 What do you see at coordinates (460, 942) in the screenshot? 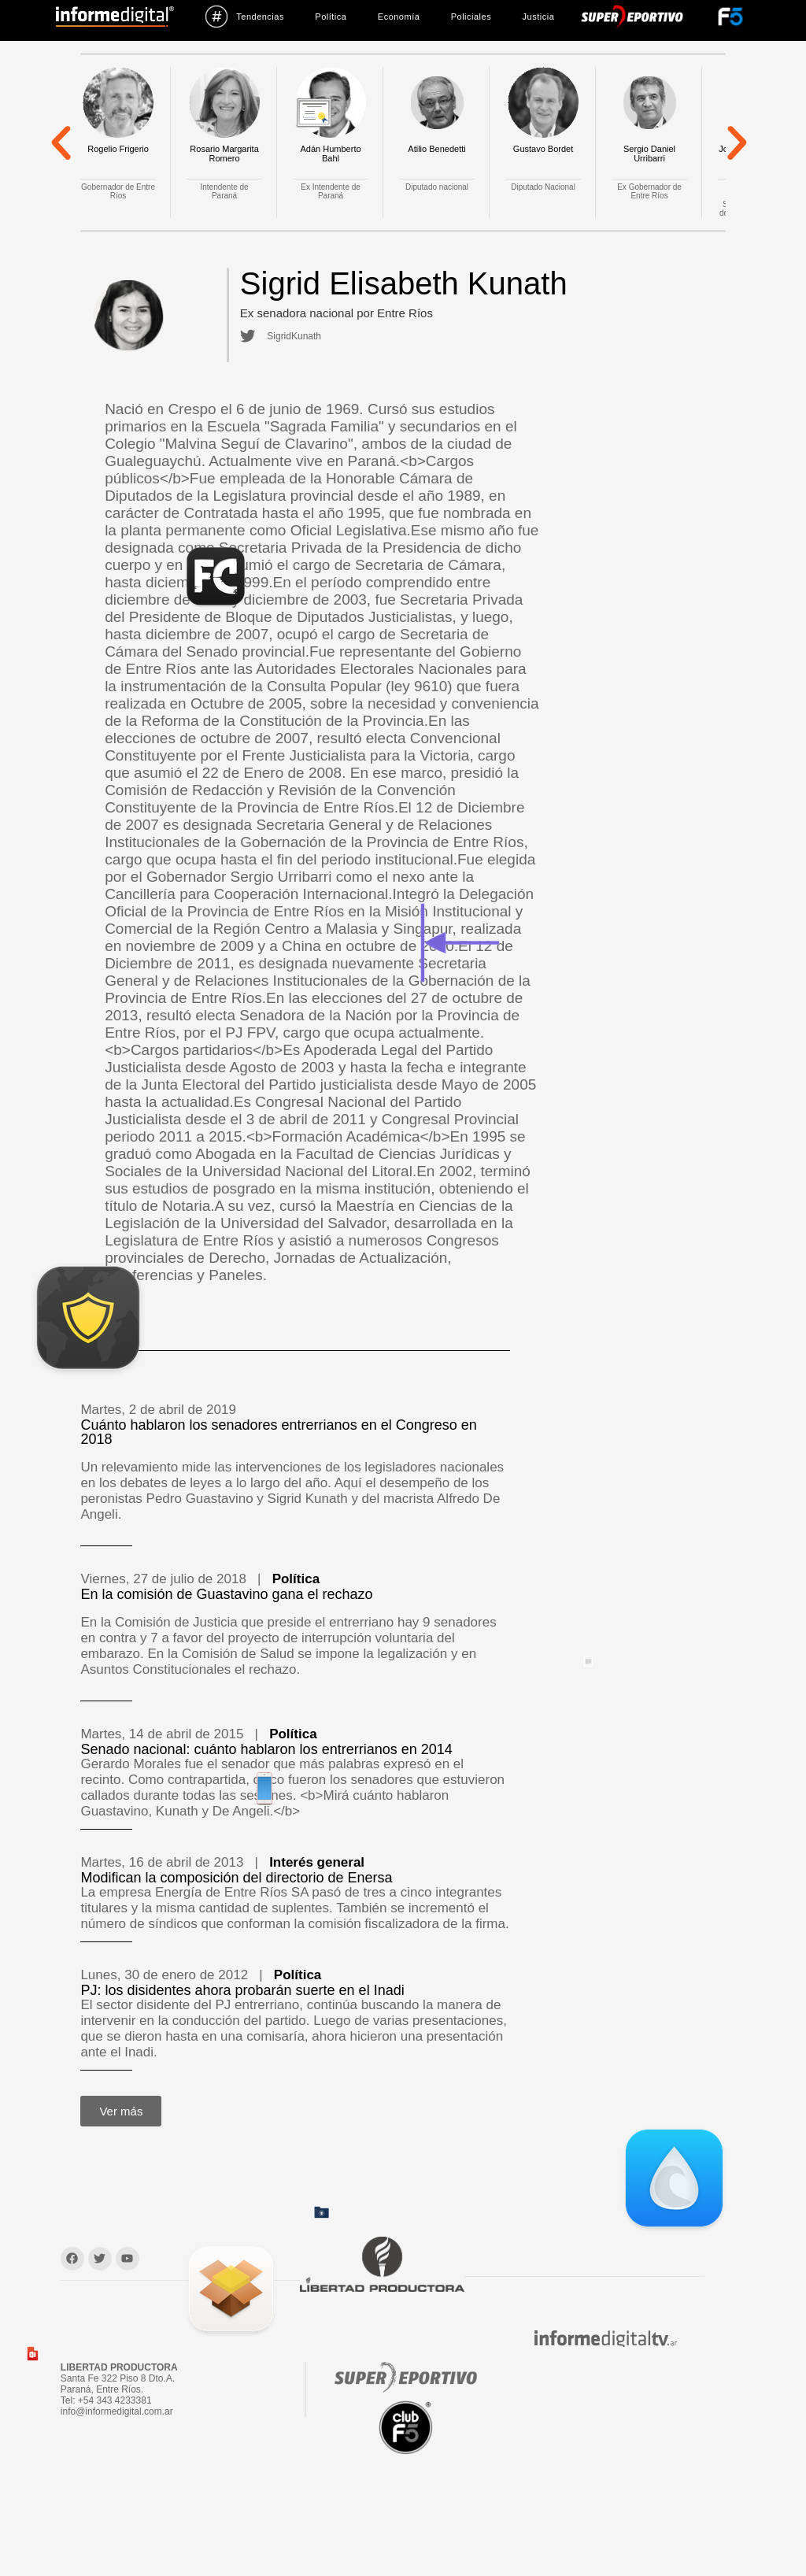
I see `go to the first item in a list or sequence` at bounding box center [460, 942].